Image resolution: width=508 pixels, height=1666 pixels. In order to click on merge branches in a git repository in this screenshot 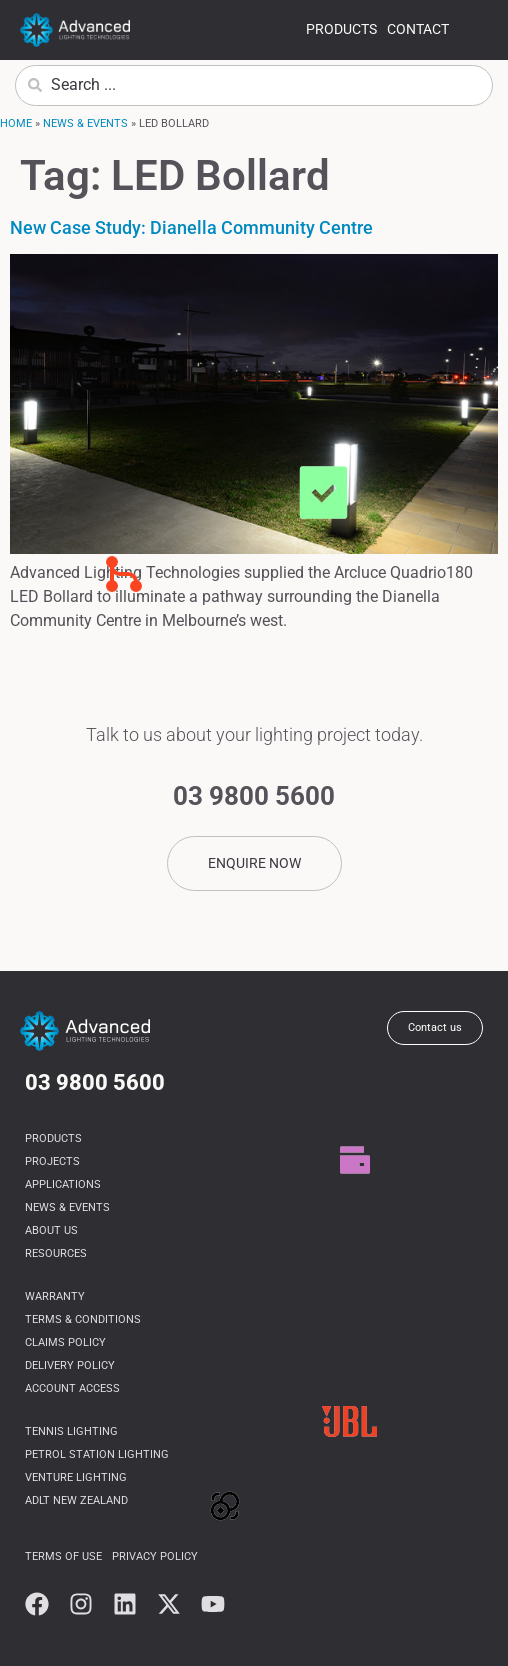, I will do `click(124, 574)`.